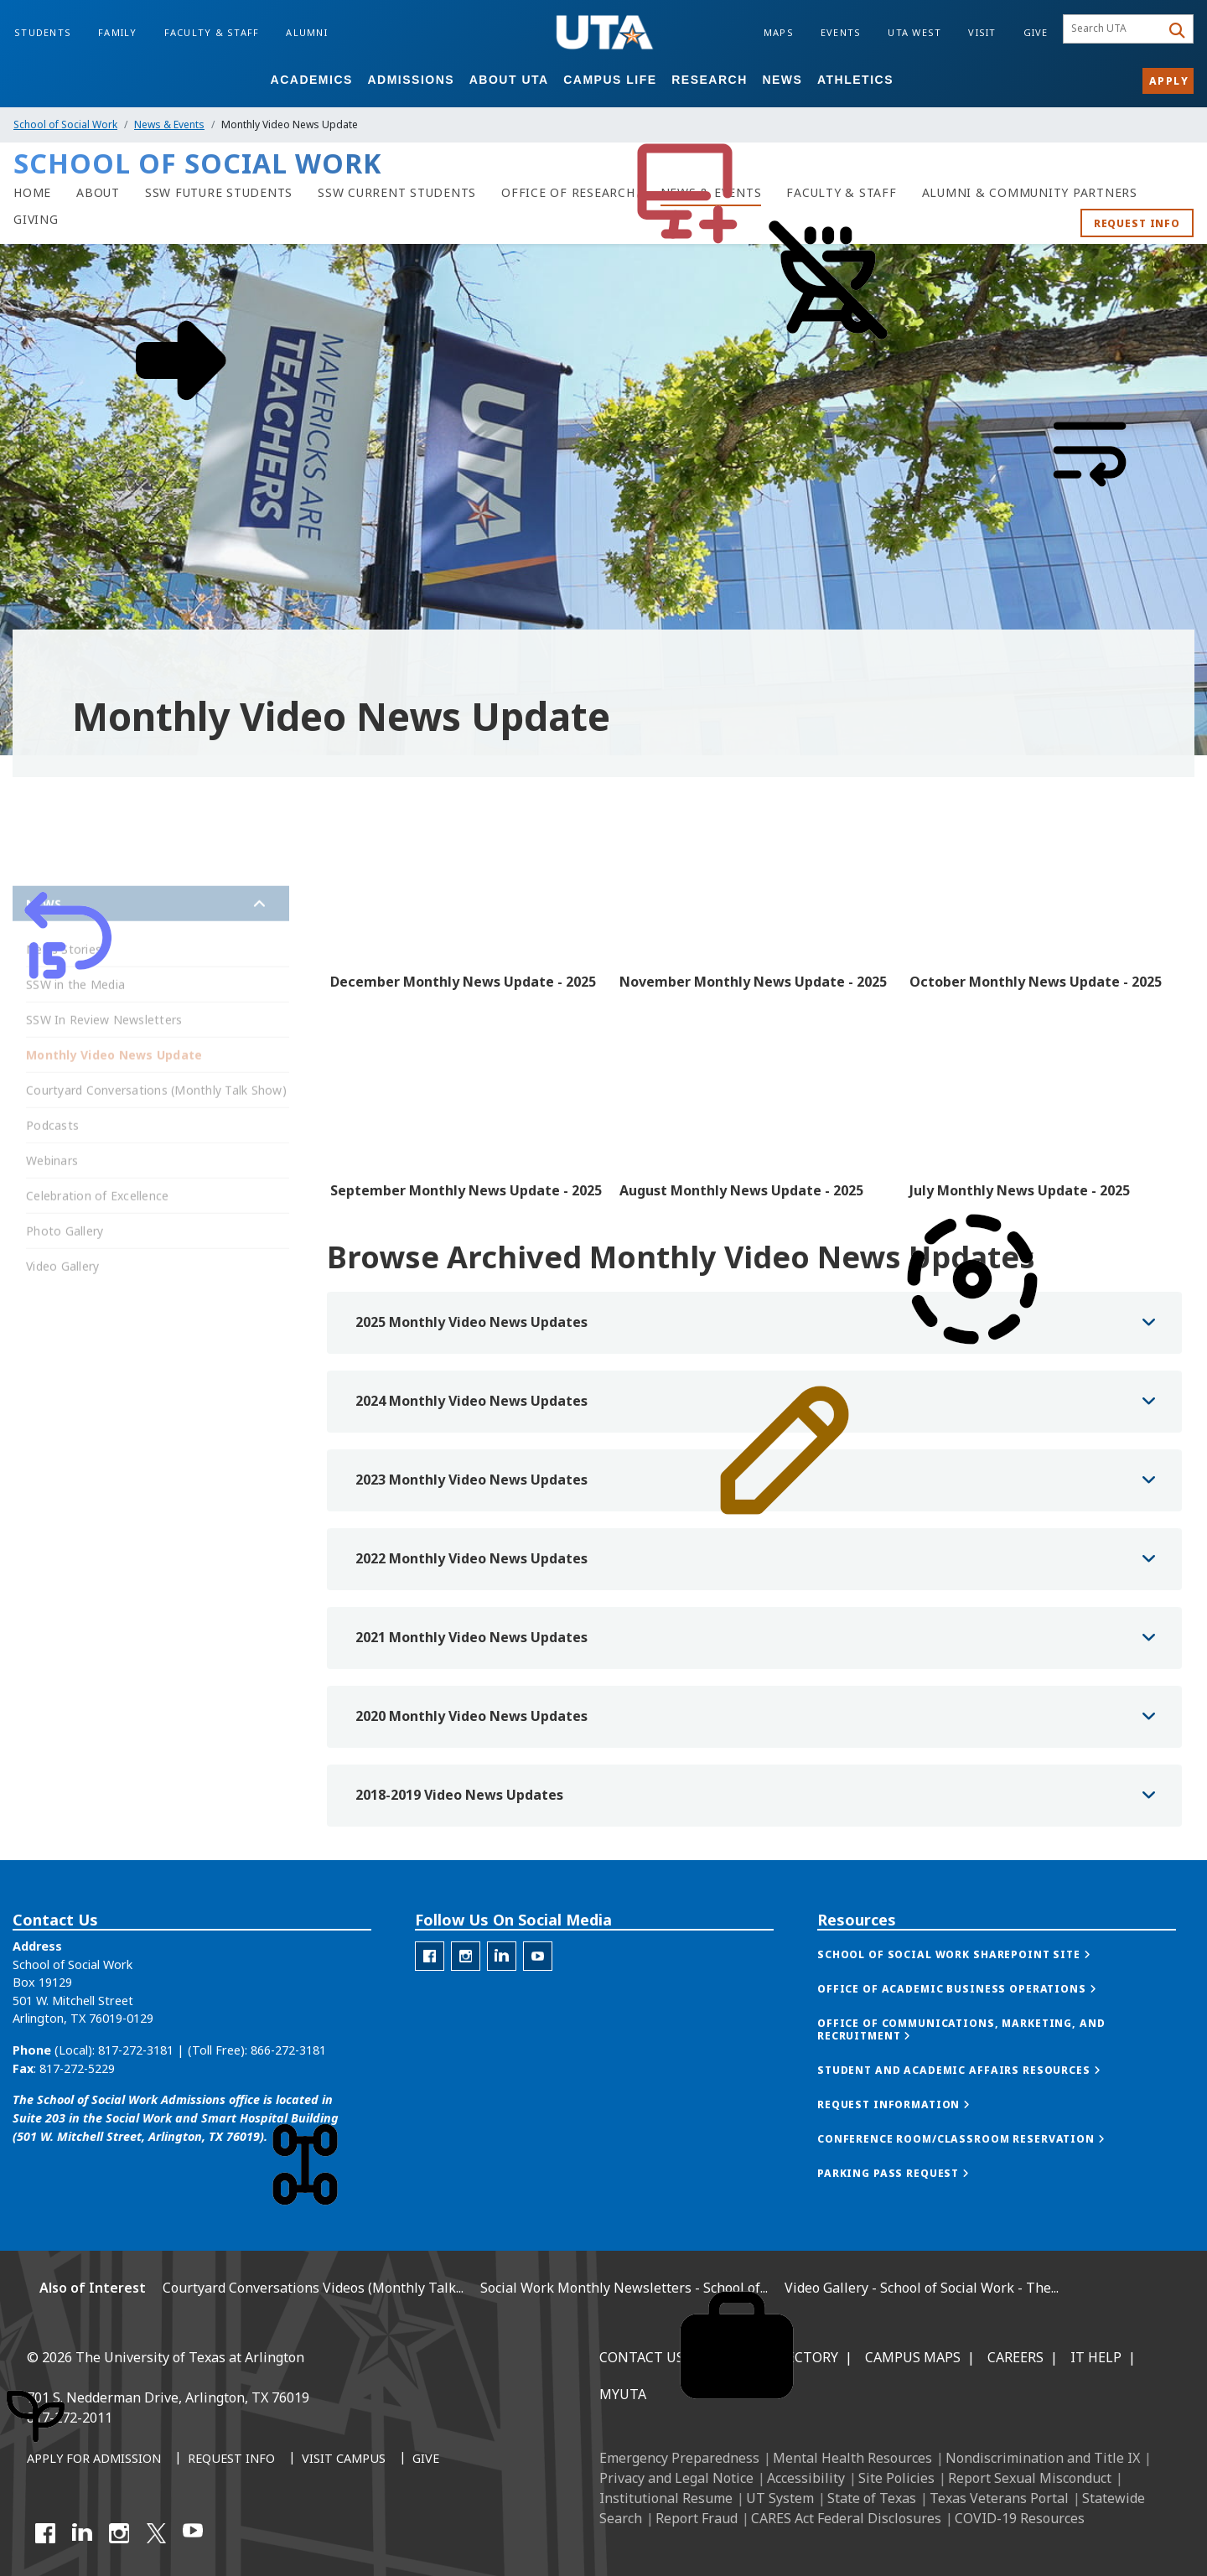 The image size is (1207, 2576). Describe the element at coordinates (972, 1279) in the screenshot. I see `apply tilt-shift blur effect to photo` at that location.